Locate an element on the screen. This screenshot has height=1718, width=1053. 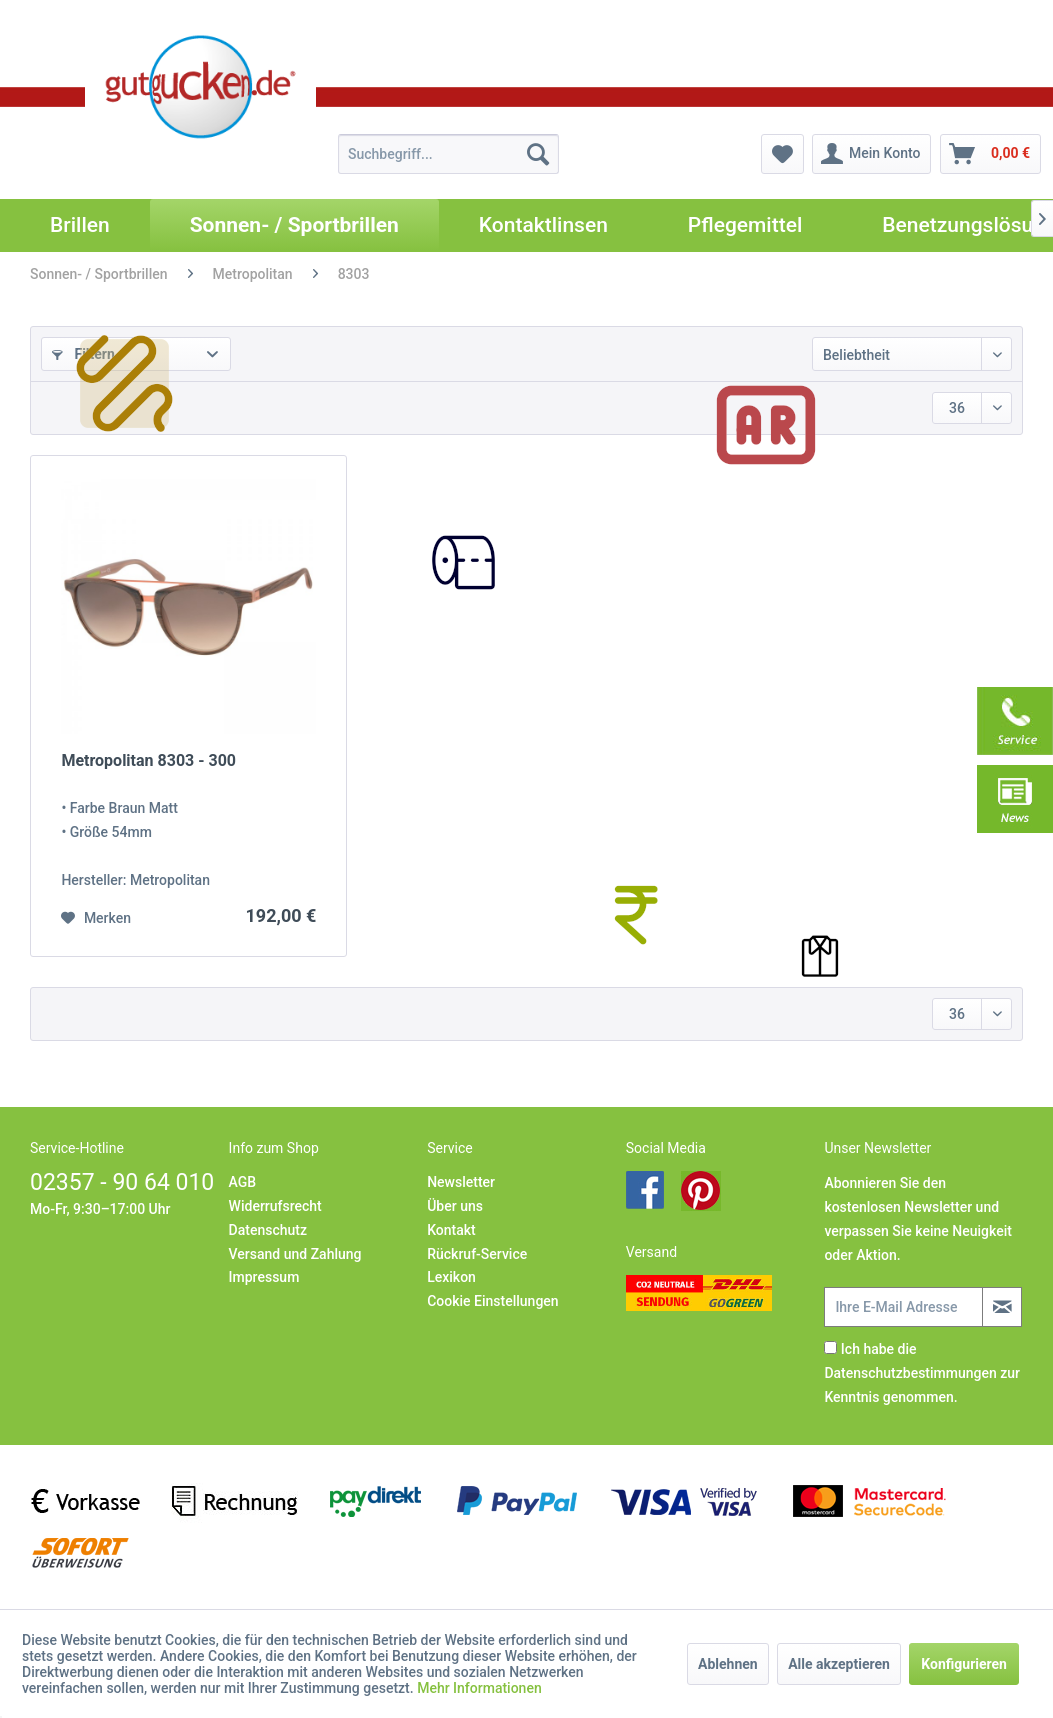
bathroom or restroom location indicator is located at coordinates (463, 562).